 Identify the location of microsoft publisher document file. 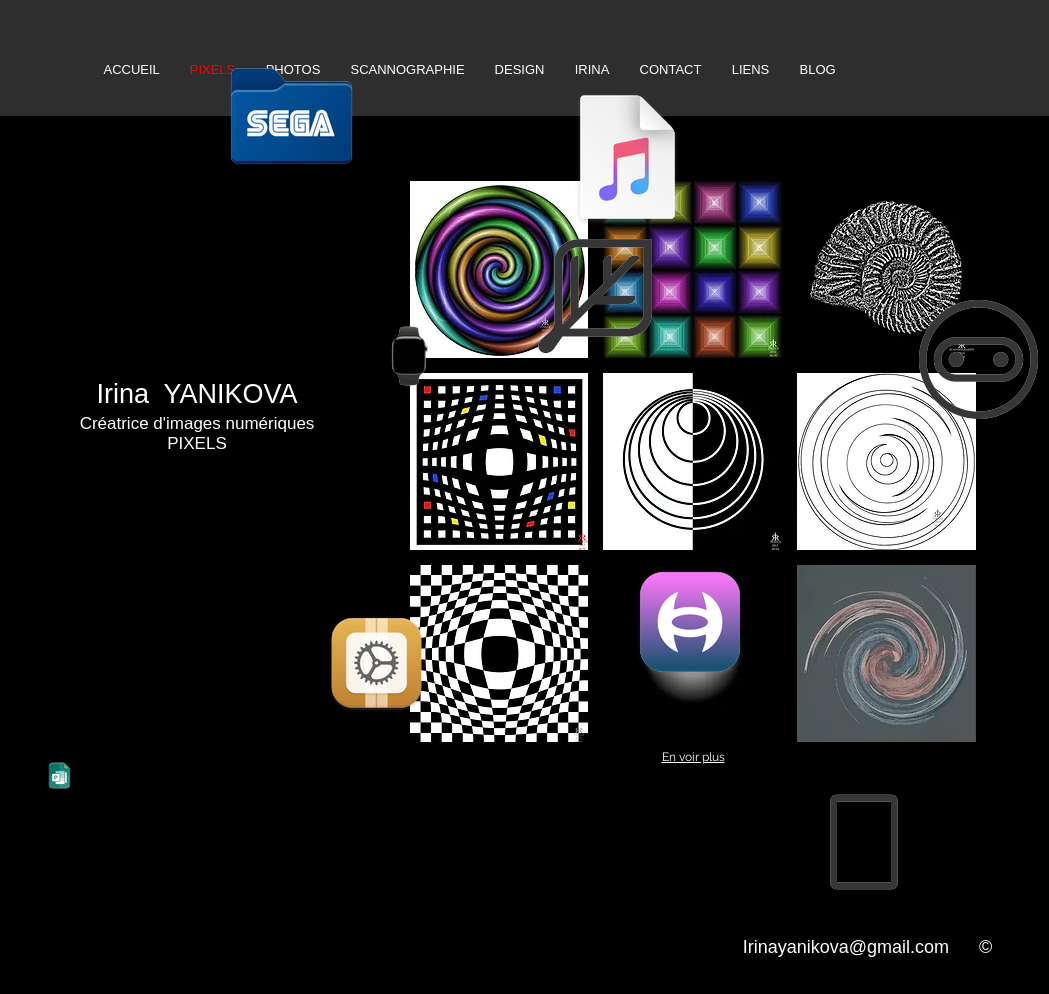
(59, 775).